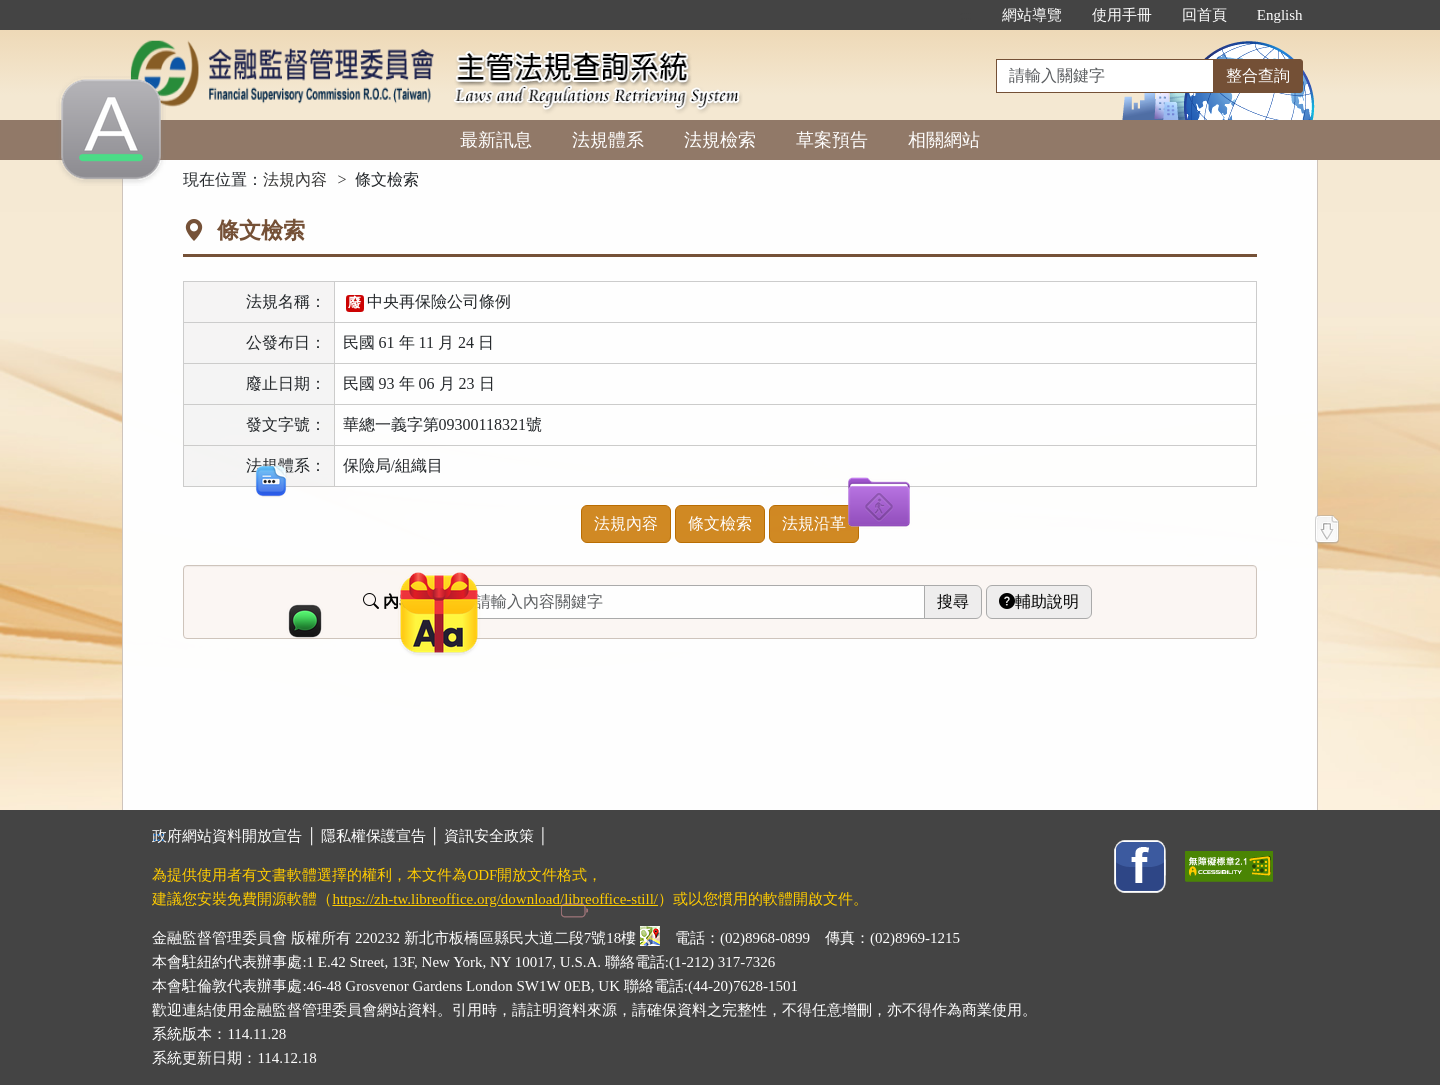 This screenshot has width=1440, height=1085. What do you see at coordinates (439, 614) in the screenshot?
I see `open webfont kit generator app` at bounding box center [439, 614].